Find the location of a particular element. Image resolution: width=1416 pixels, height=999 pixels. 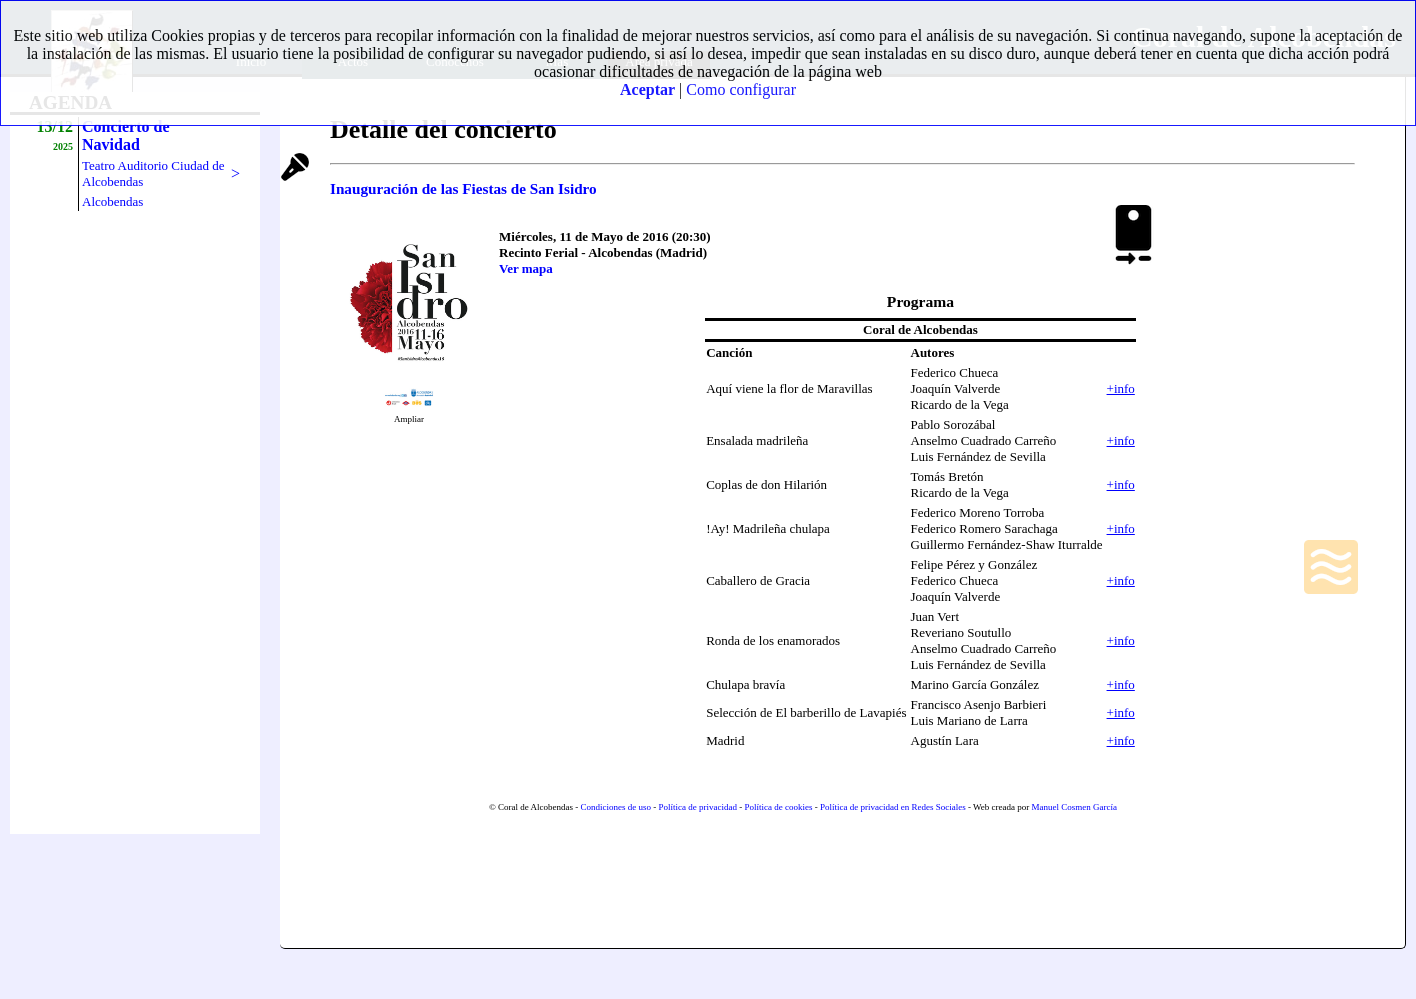

switch to rear camera is located at coordinates (1133, 235).